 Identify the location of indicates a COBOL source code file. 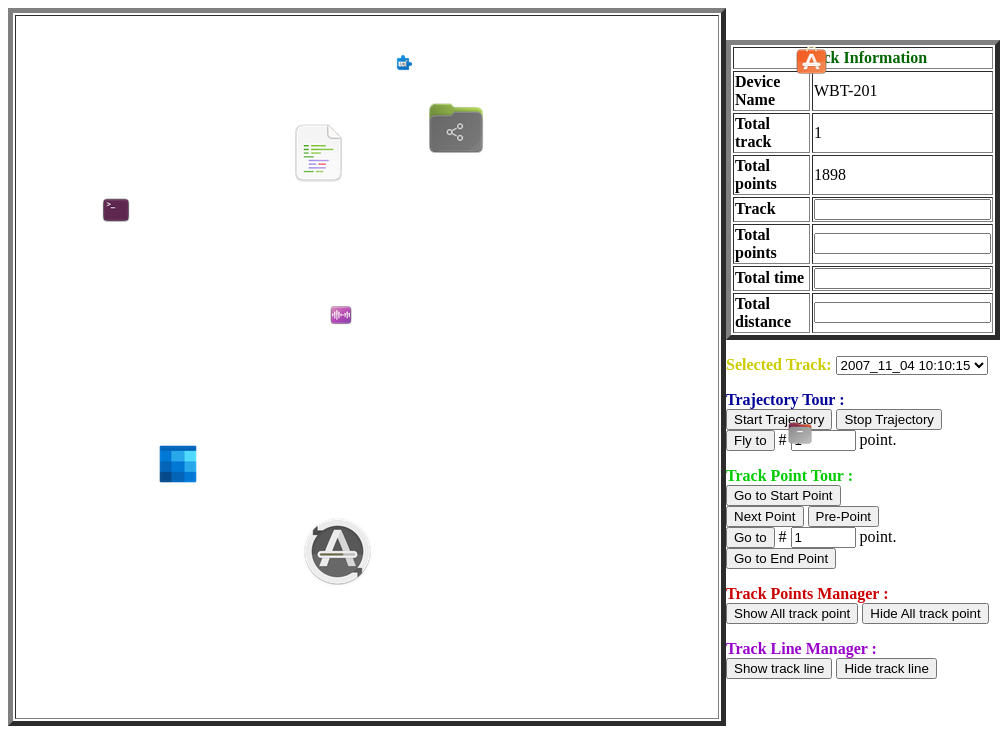
(318, 152).